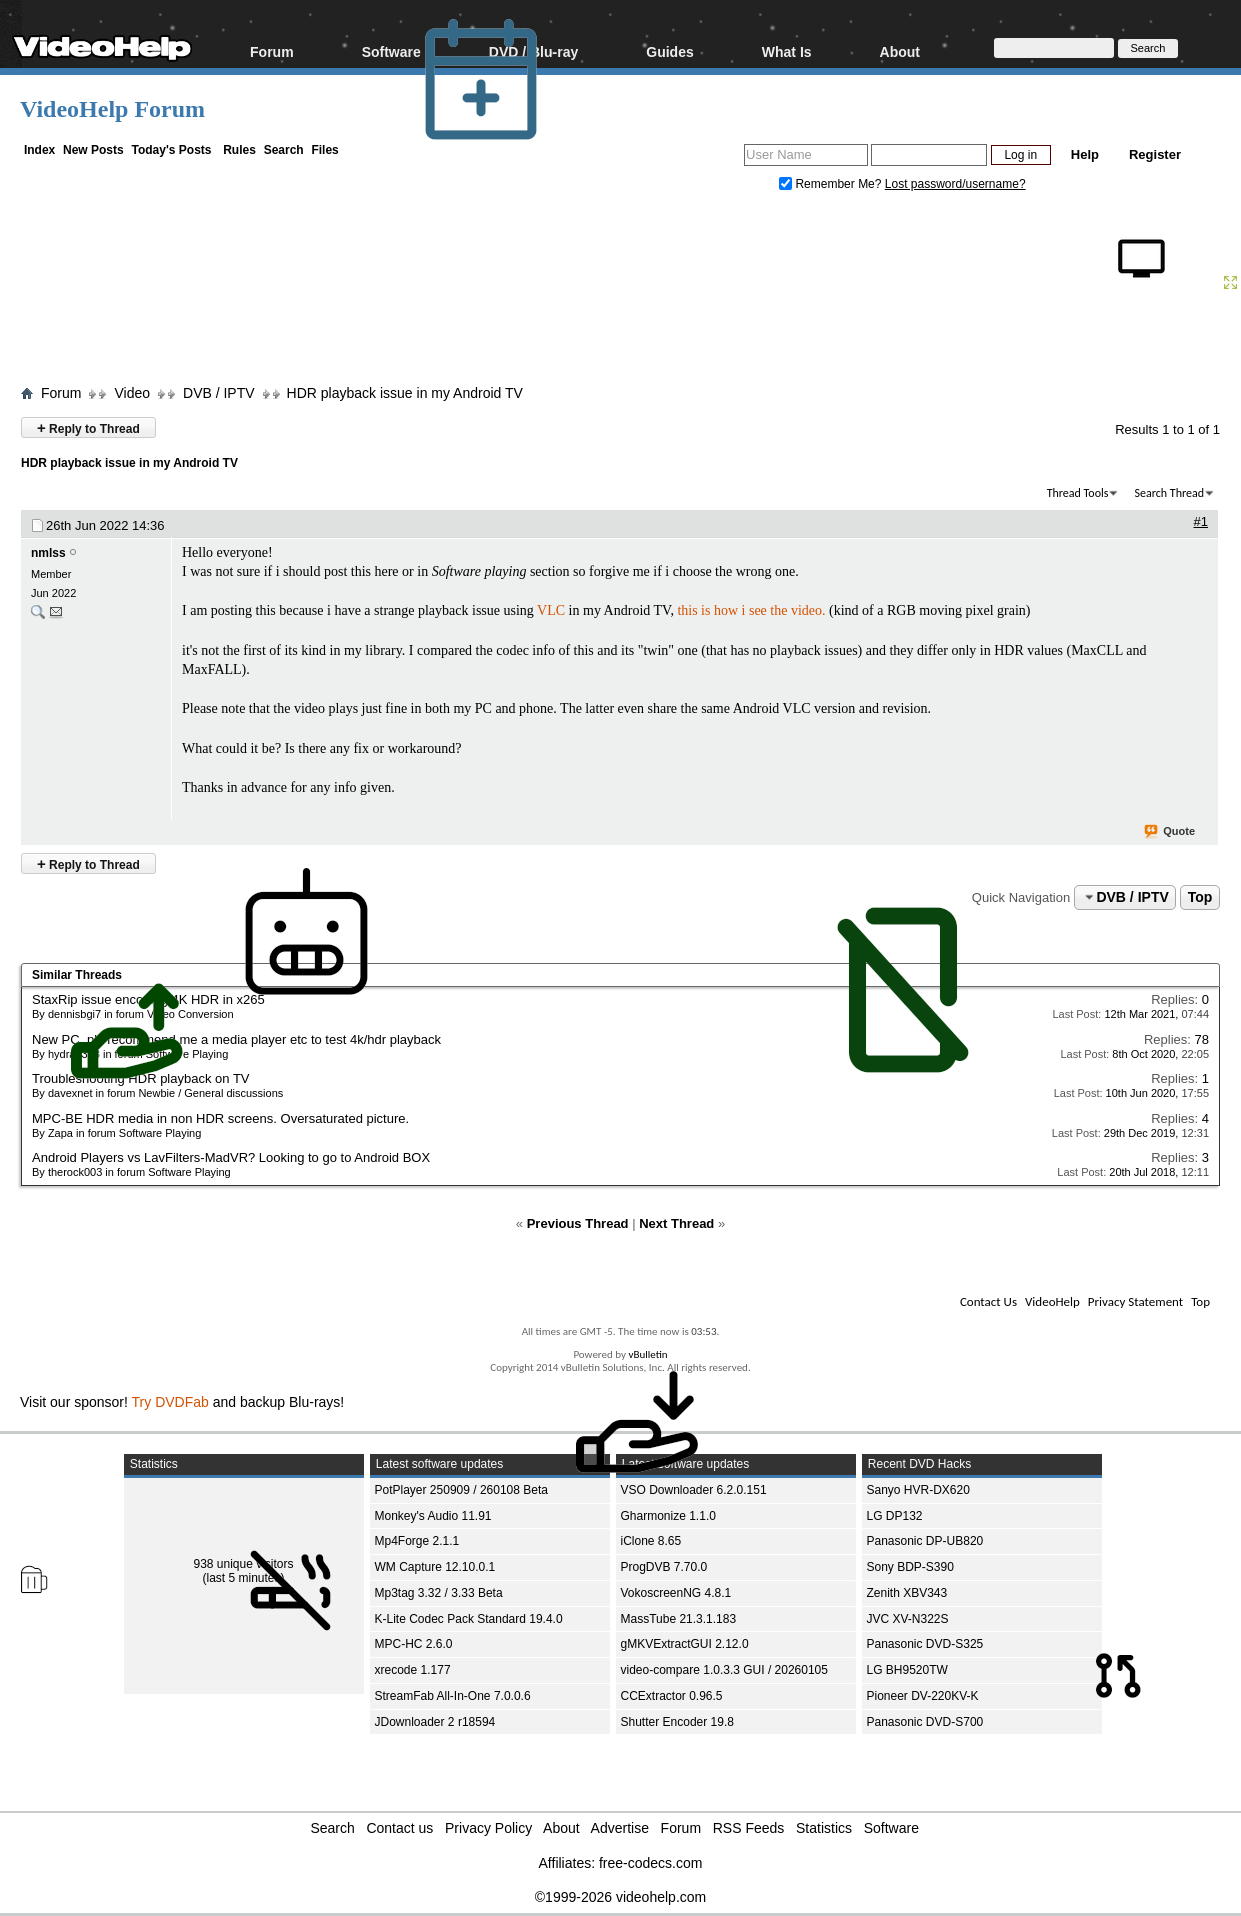 This screenshot has width=1241, height=1916. I want to click on mobile device unavailable or disconnected, so click(903, 990).